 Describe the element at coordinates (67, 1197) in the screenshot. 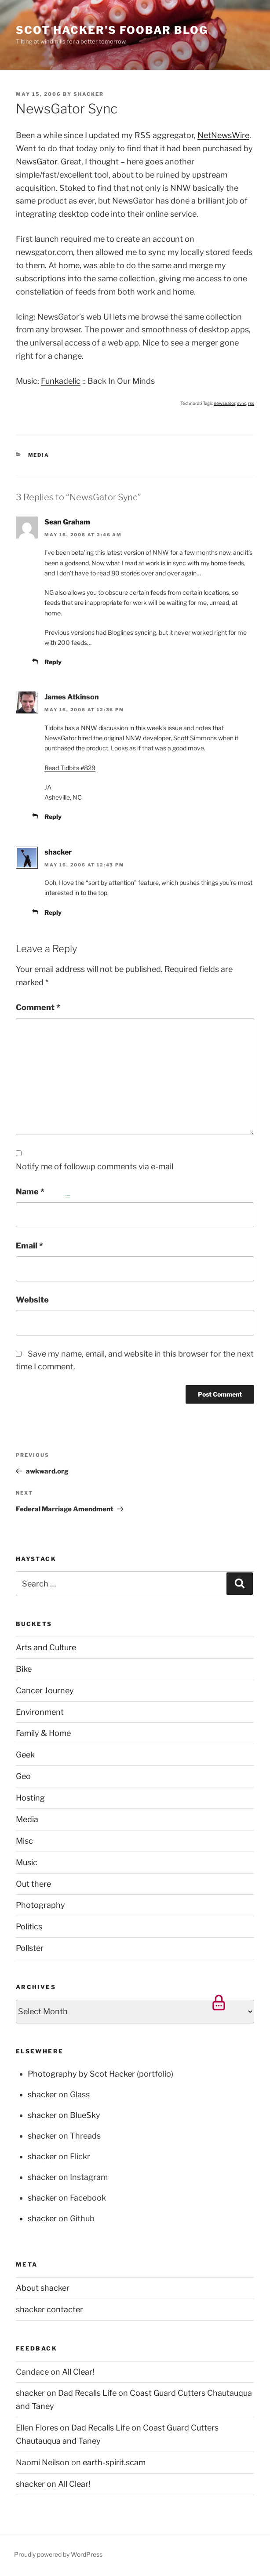

I see `view list items` at that location.